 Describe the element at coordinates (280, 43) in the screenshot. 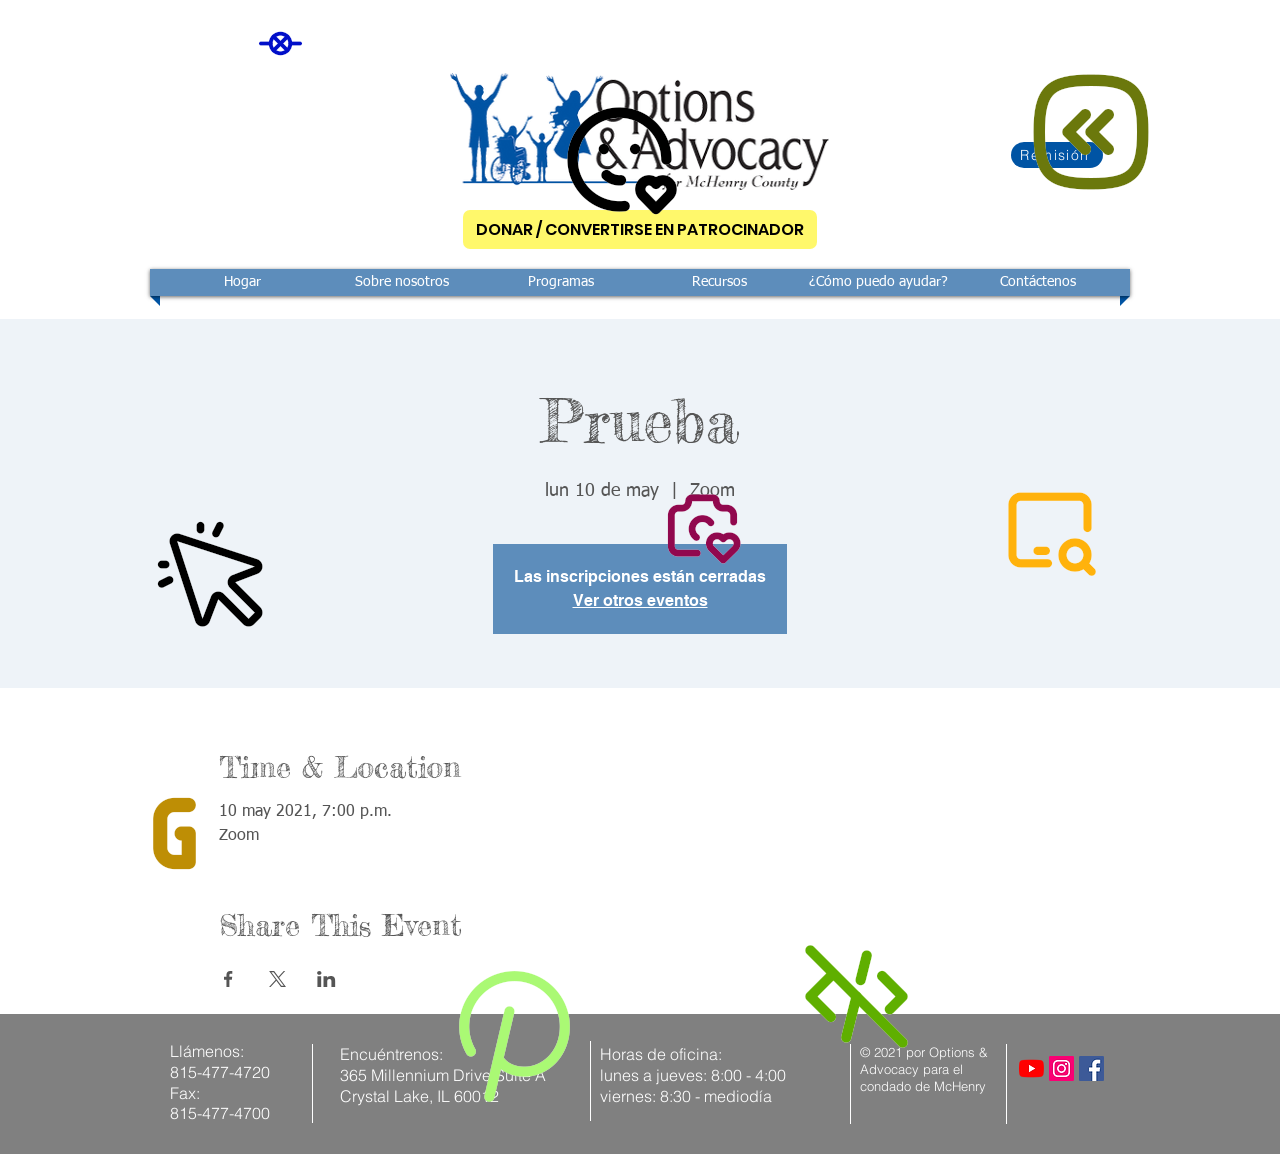

I see `indicates a light bulb component in a circuit diagram` at that location.